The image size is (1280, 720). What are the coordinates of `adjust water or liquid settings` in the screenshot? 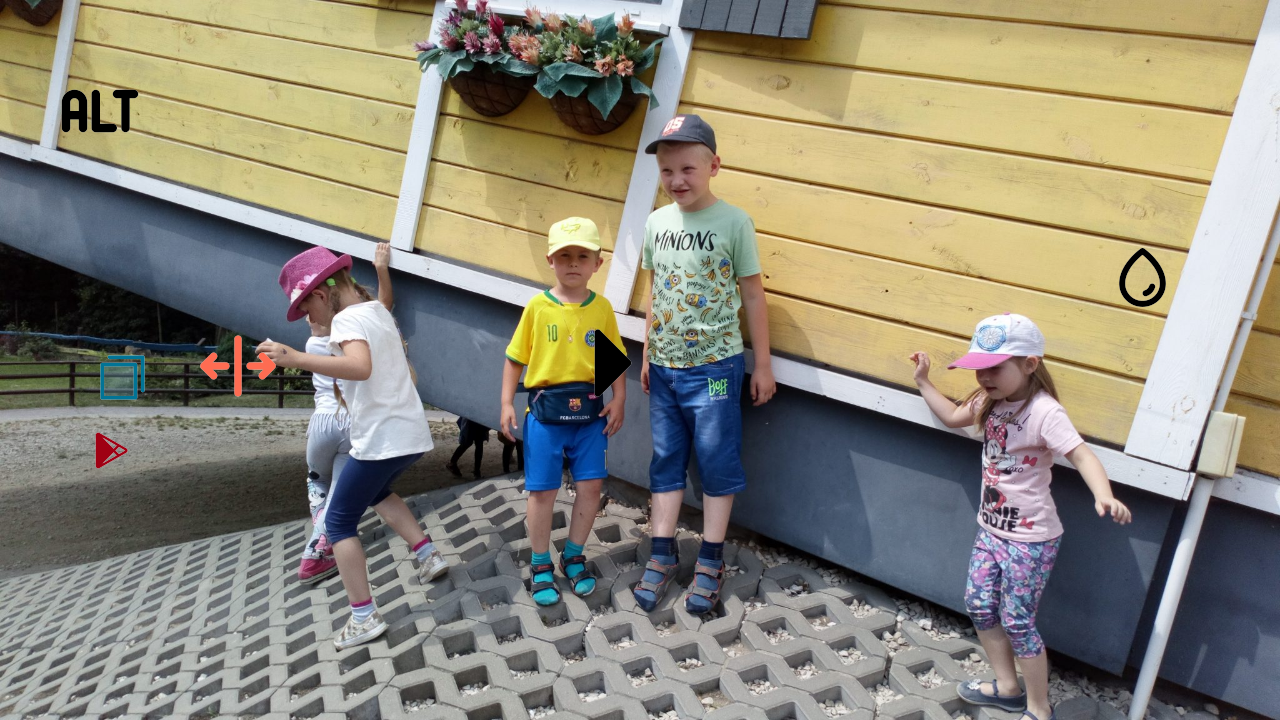 It's located at (1142, 279).